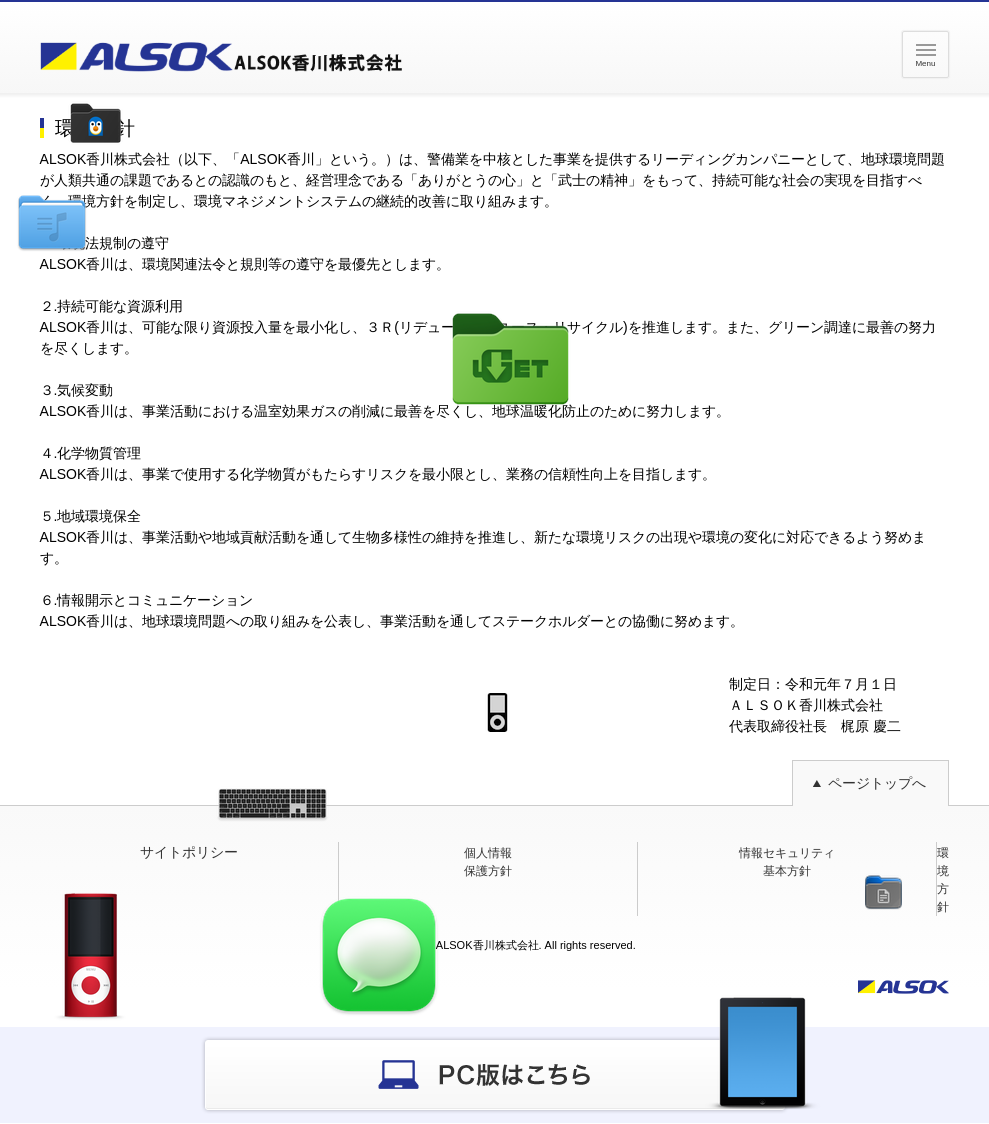  I want to click on open your documents folder, so click(883, 891).